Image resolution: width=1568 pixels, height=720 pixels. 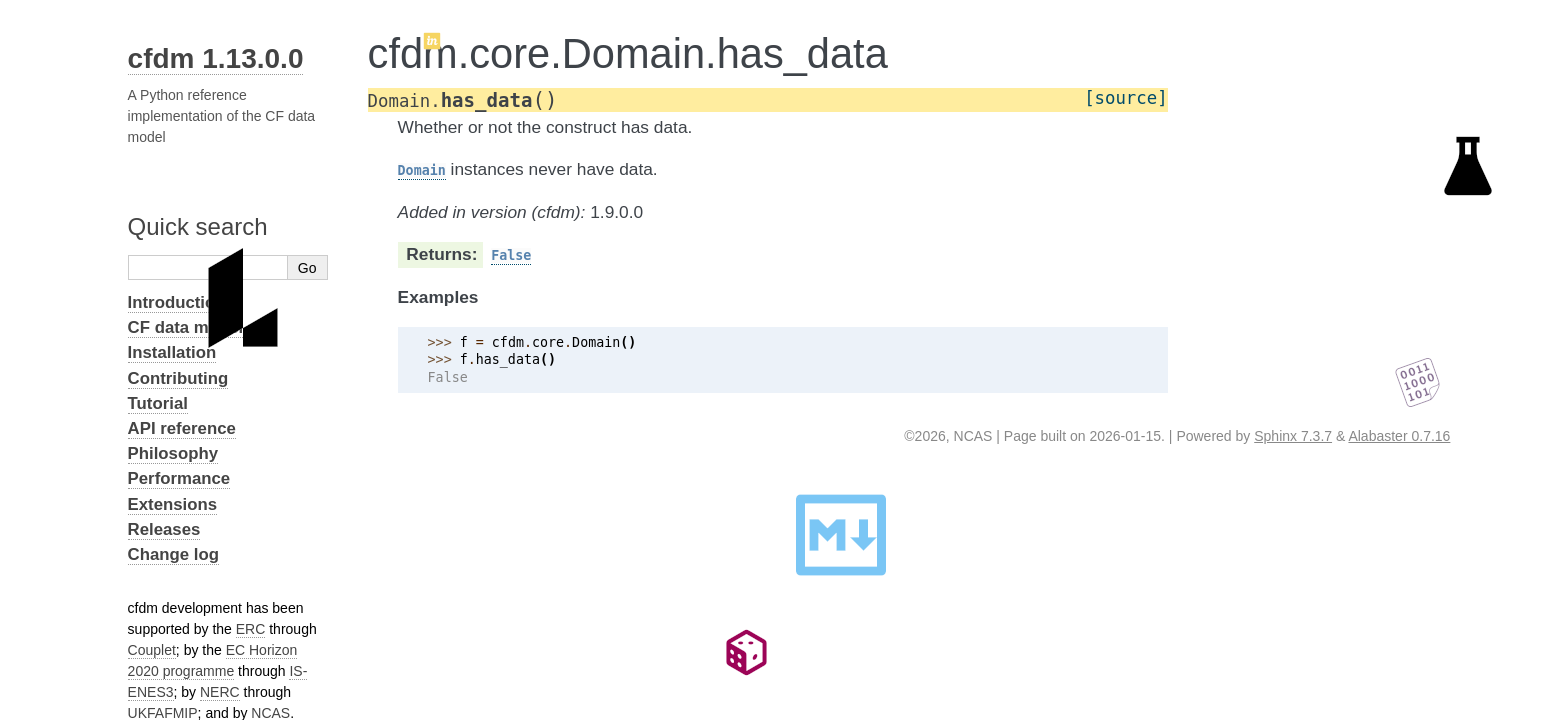 What do you see at coordinates (1468, 166) in the screenshot?
I see `access laboratory or science features` at bounding box center [1468, 166].